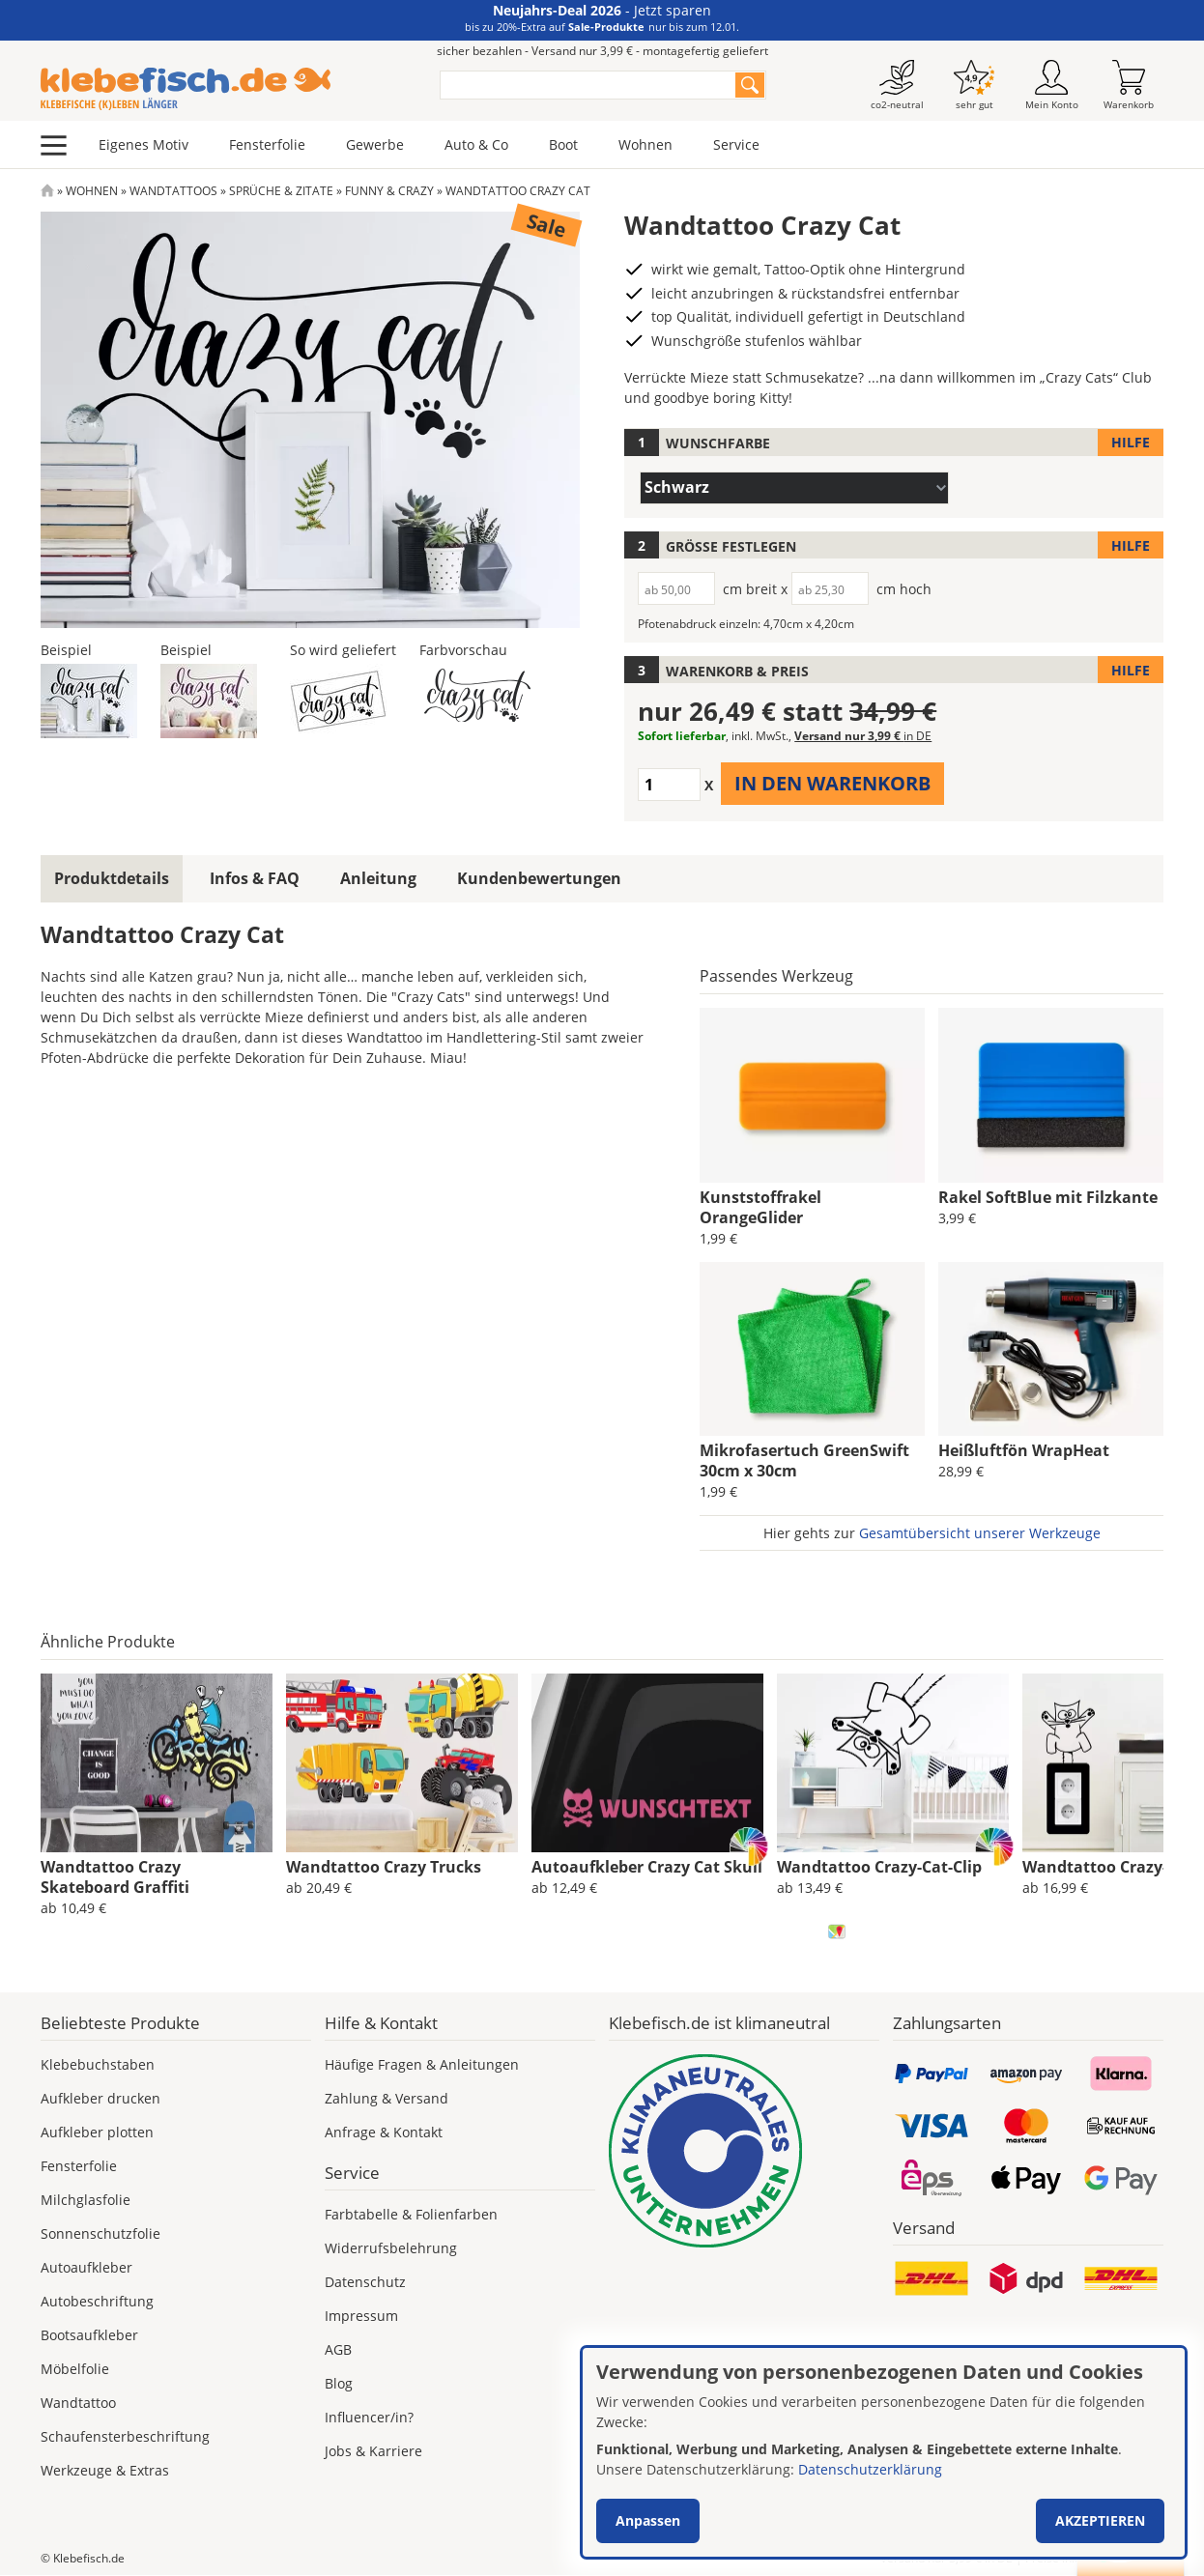  Describe the element at coordinates (1104, 1302) in the screenshot. I see `open the file manager application` at that location.